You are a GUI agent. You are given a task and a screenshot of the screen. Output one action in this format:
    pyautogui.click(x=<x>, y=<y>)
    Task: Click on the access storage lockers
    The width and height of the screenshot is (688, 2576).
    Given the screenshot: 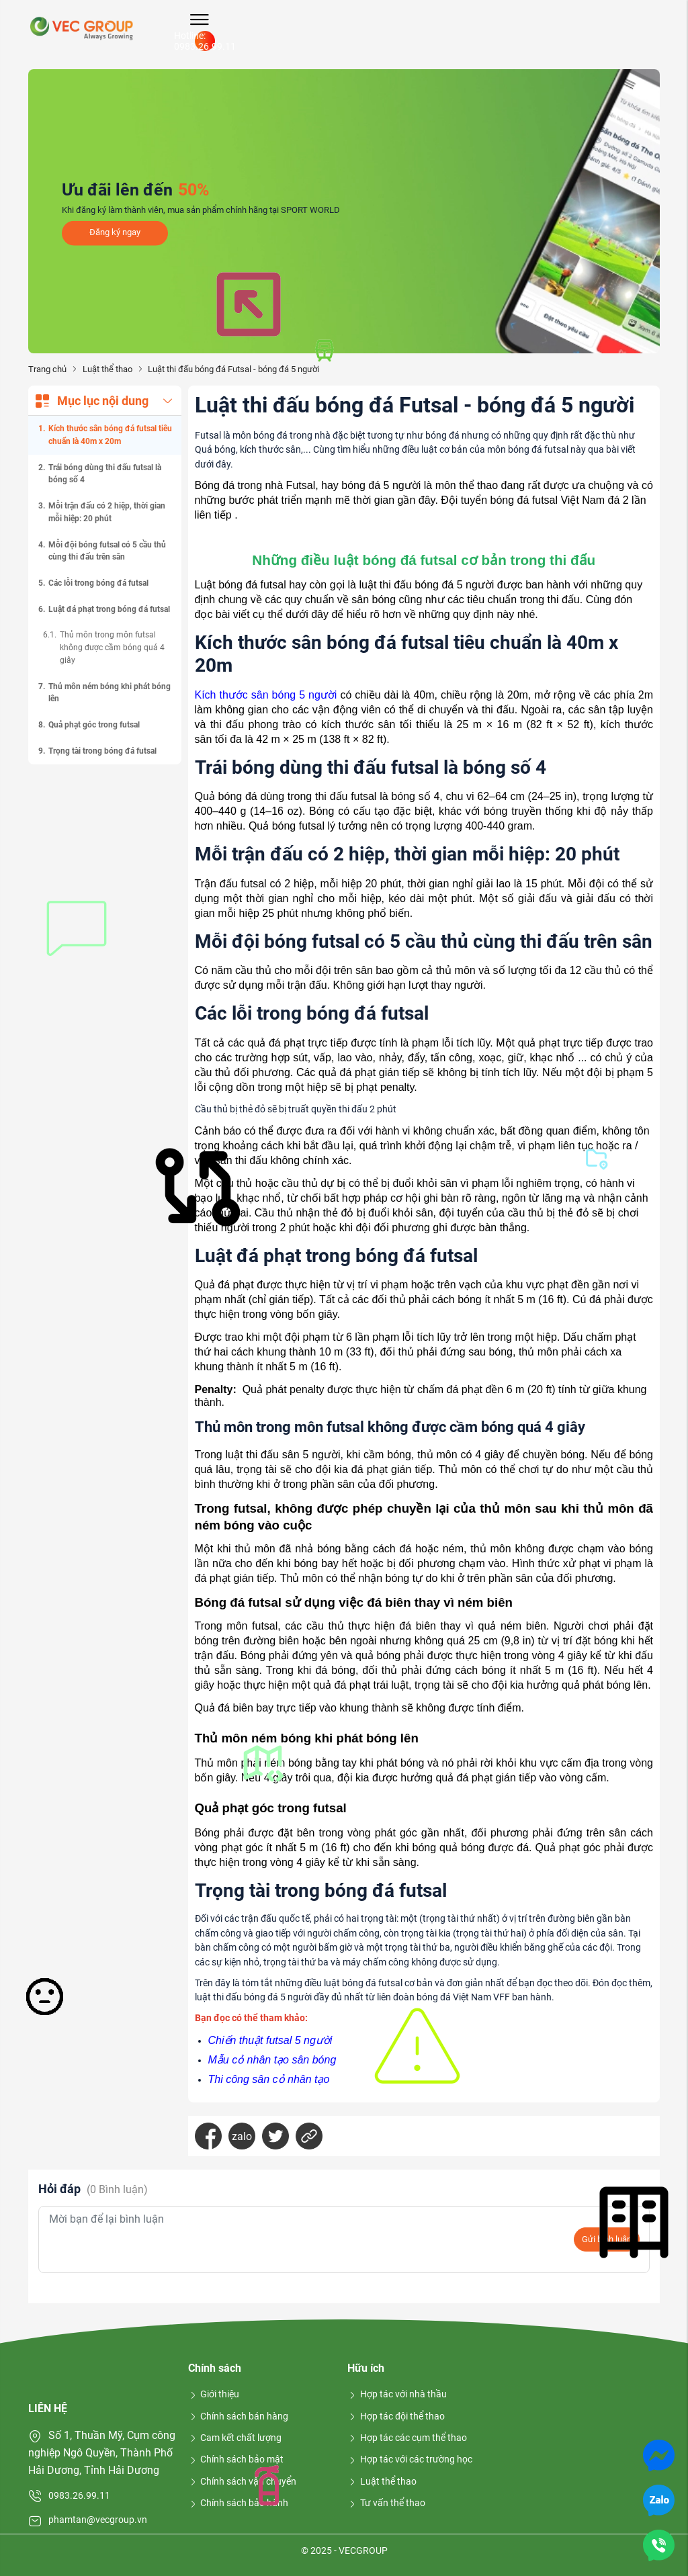 What is the action you would take?
    pyautogui.click(x=634, y=2221)
    